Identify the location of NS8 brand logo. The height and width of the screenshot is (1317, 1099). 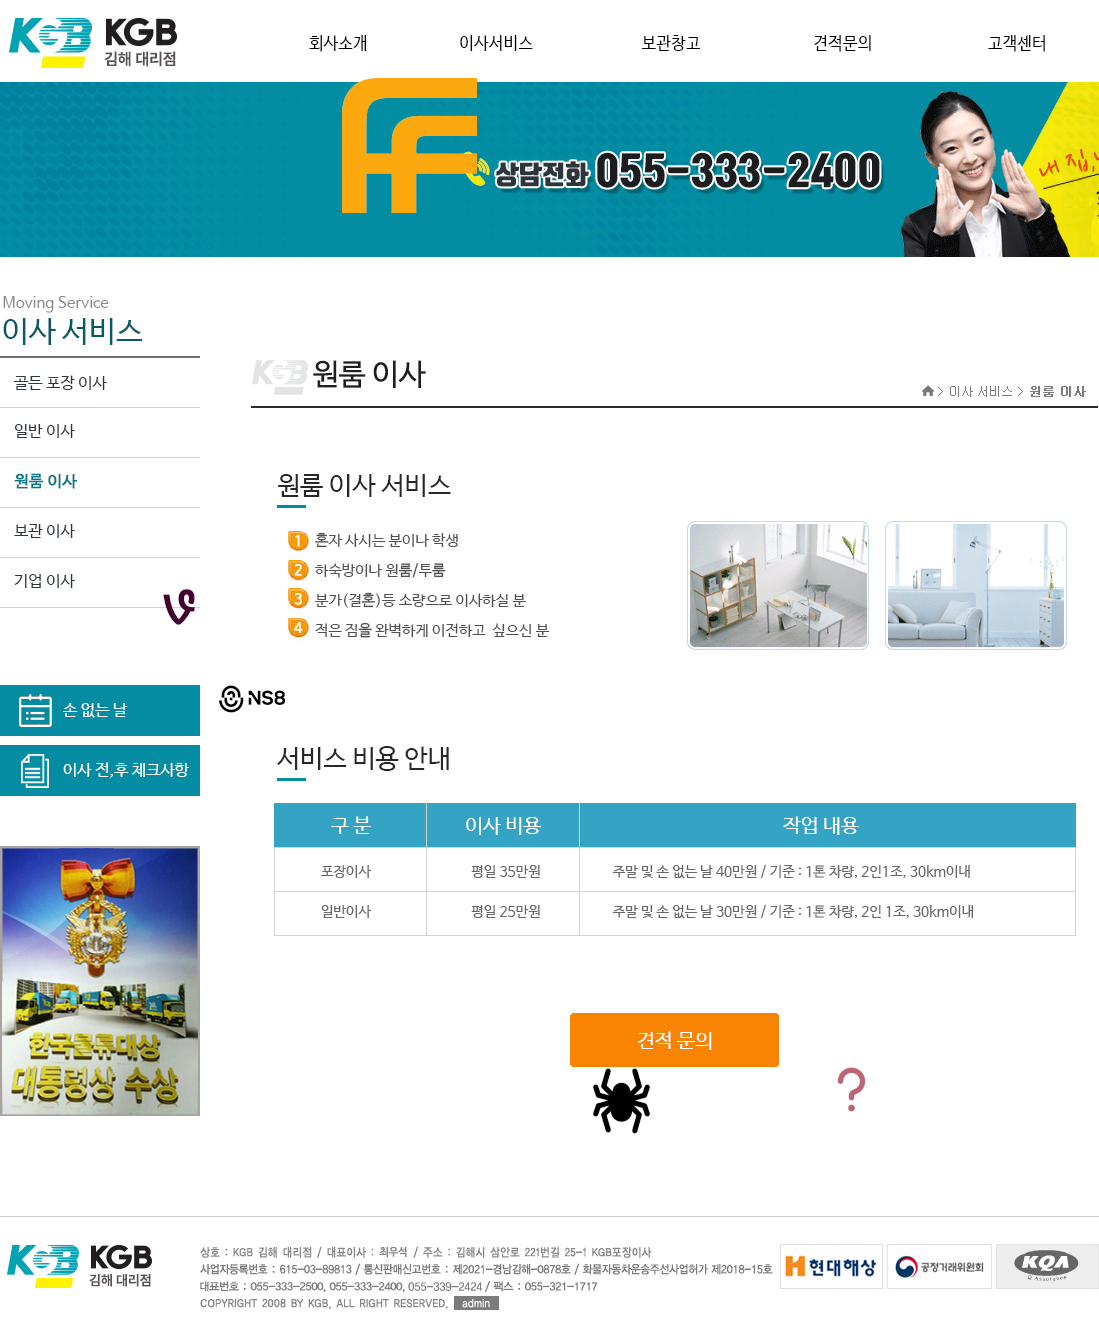
(252, 699).